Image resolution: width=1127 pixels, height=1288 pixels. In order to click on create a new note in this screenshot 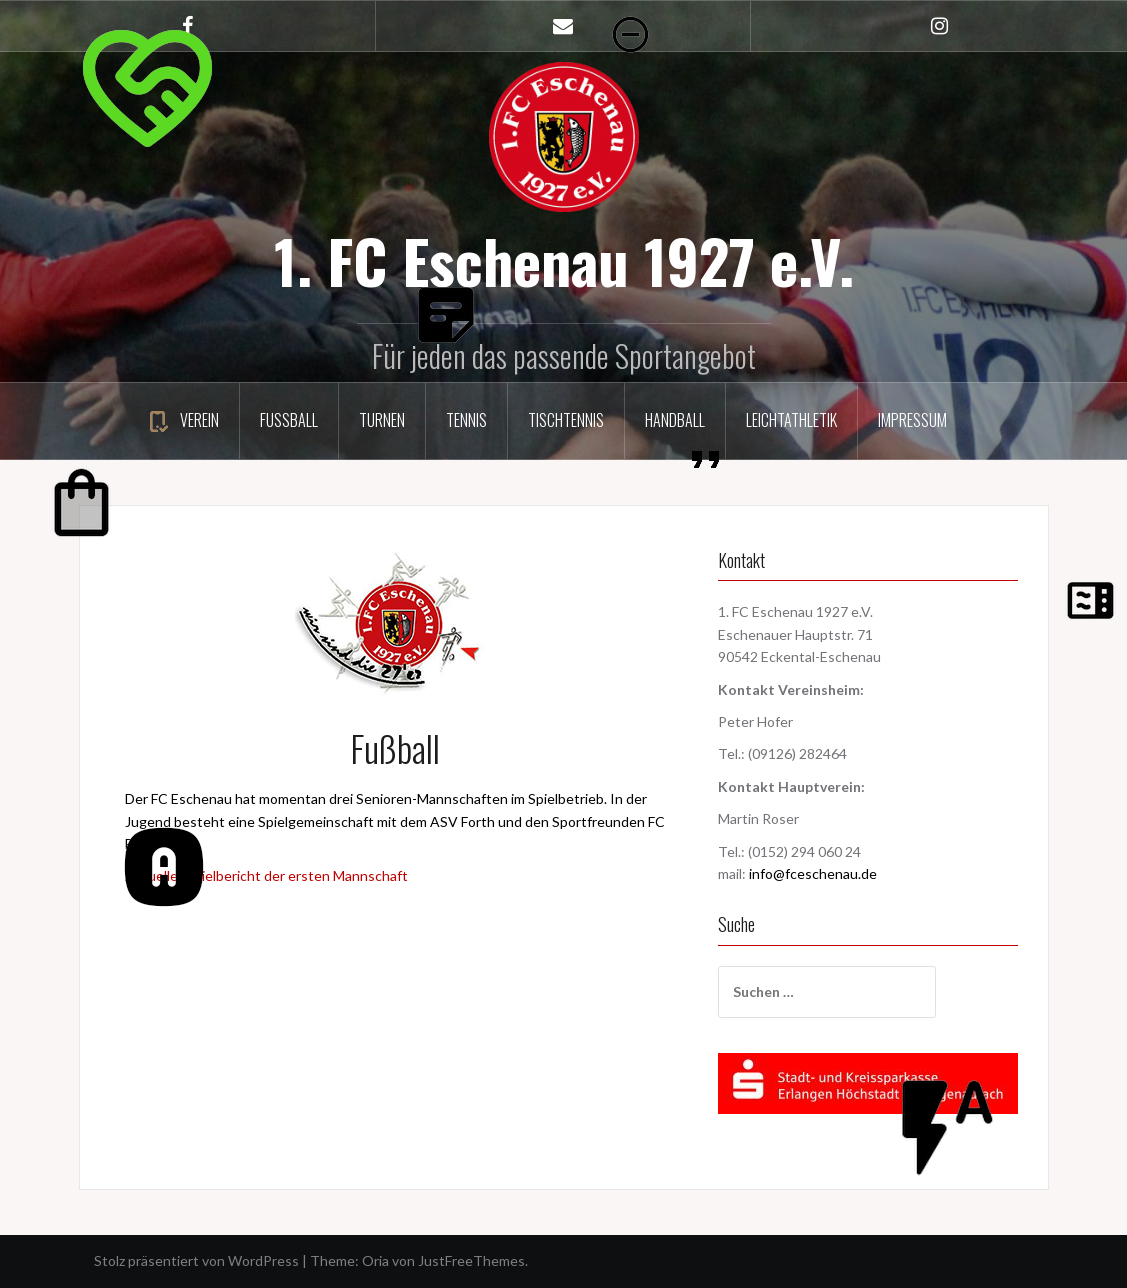, I will do `click(446, 315)`.